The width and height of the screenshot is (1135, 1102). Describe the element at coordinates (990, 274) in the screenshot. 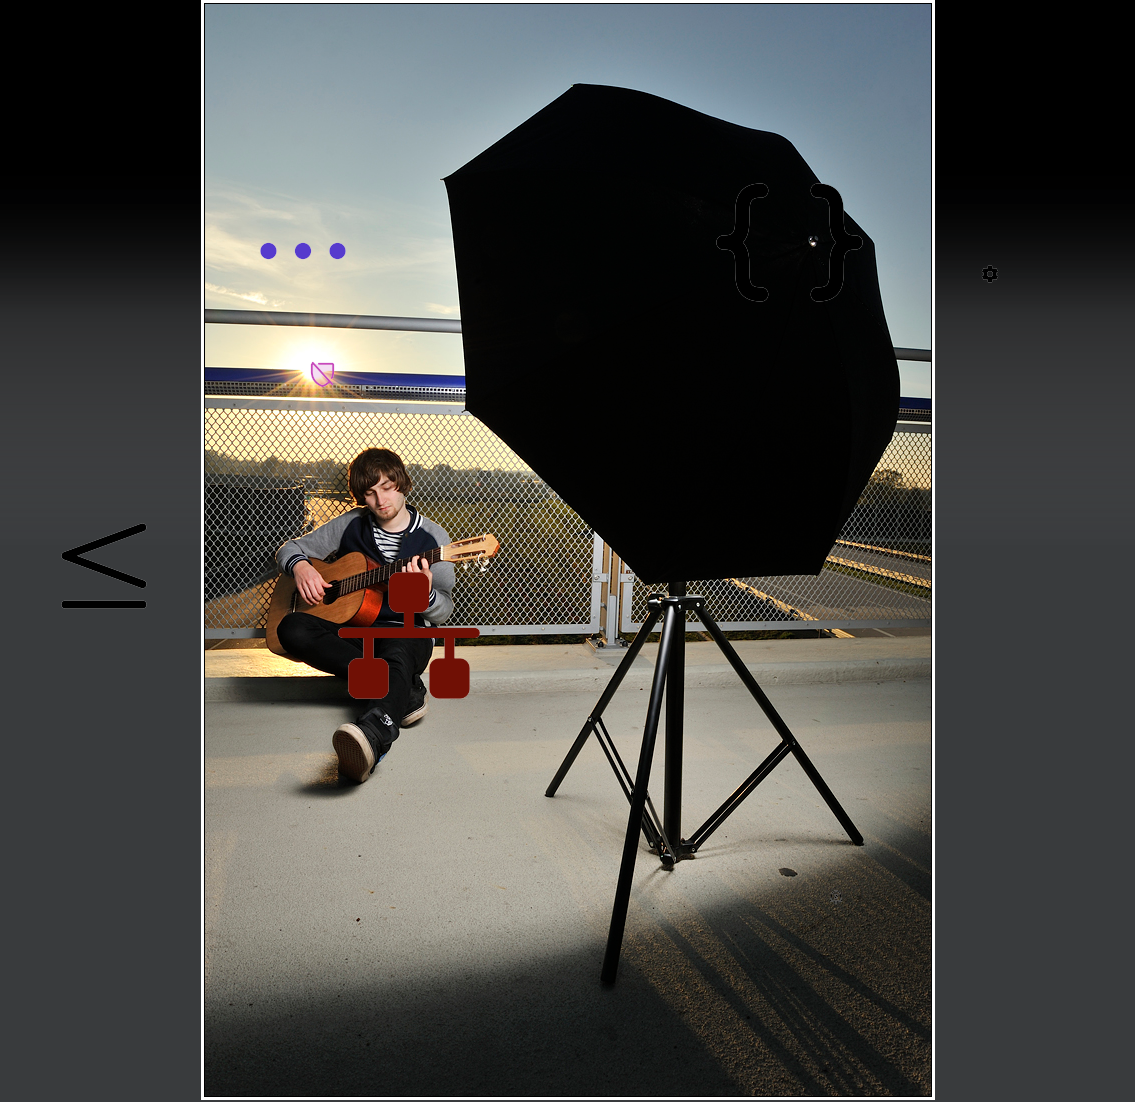

I see `access app or system settings` at that location.